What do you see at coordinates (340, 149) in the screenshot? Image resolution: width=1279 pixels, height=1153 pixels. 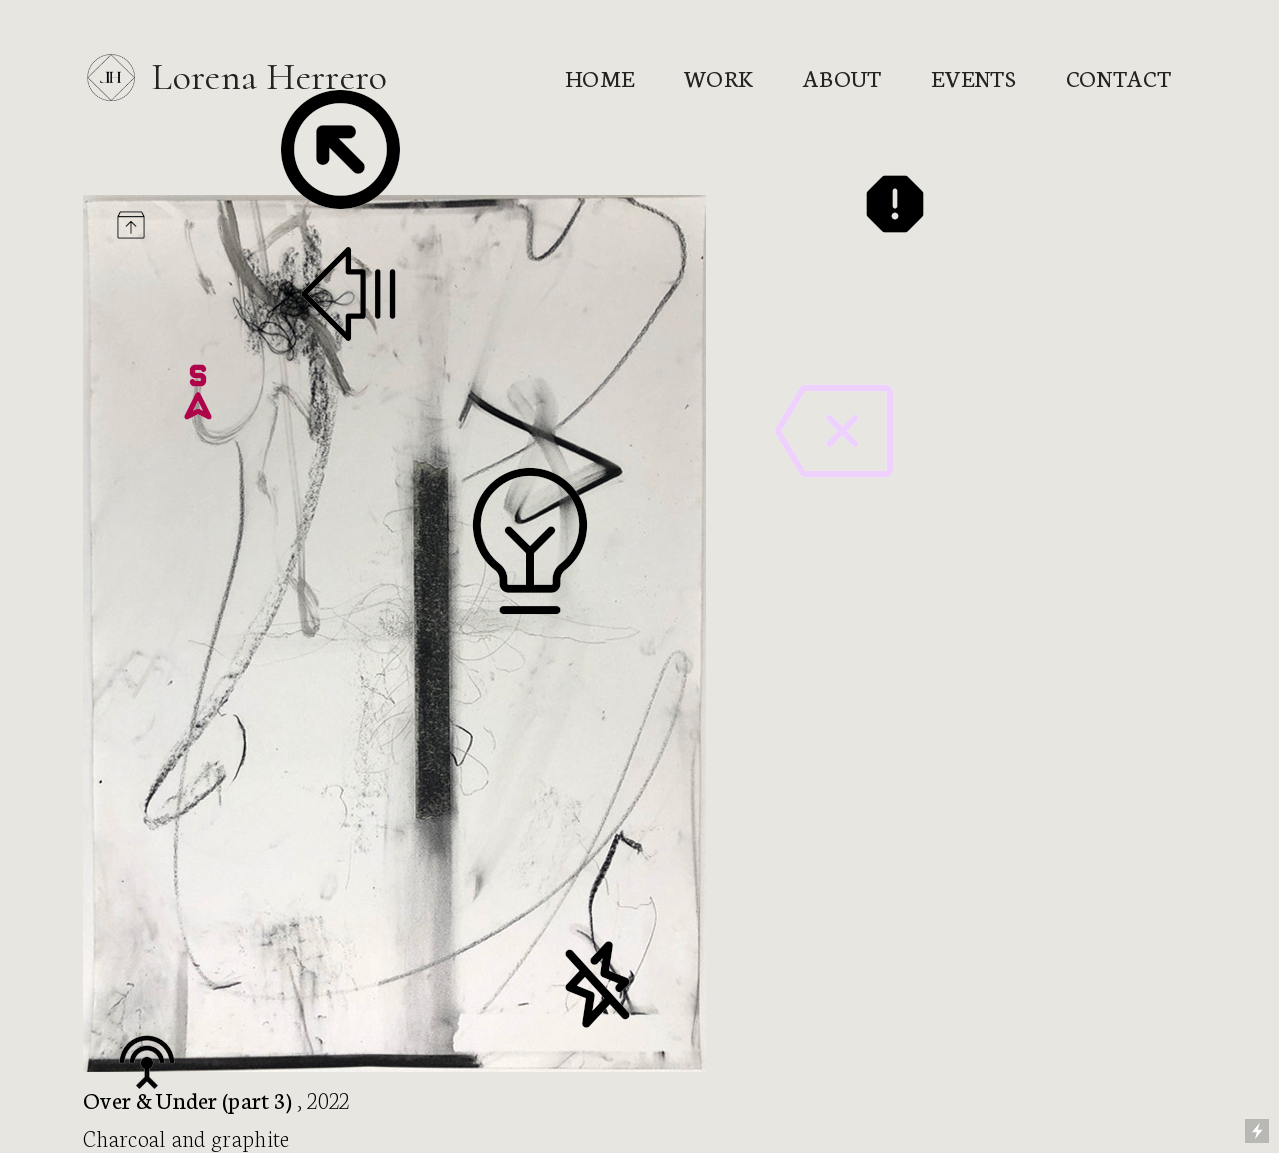 I see `navigate back to previous screen` at bounding box center [340, 149].